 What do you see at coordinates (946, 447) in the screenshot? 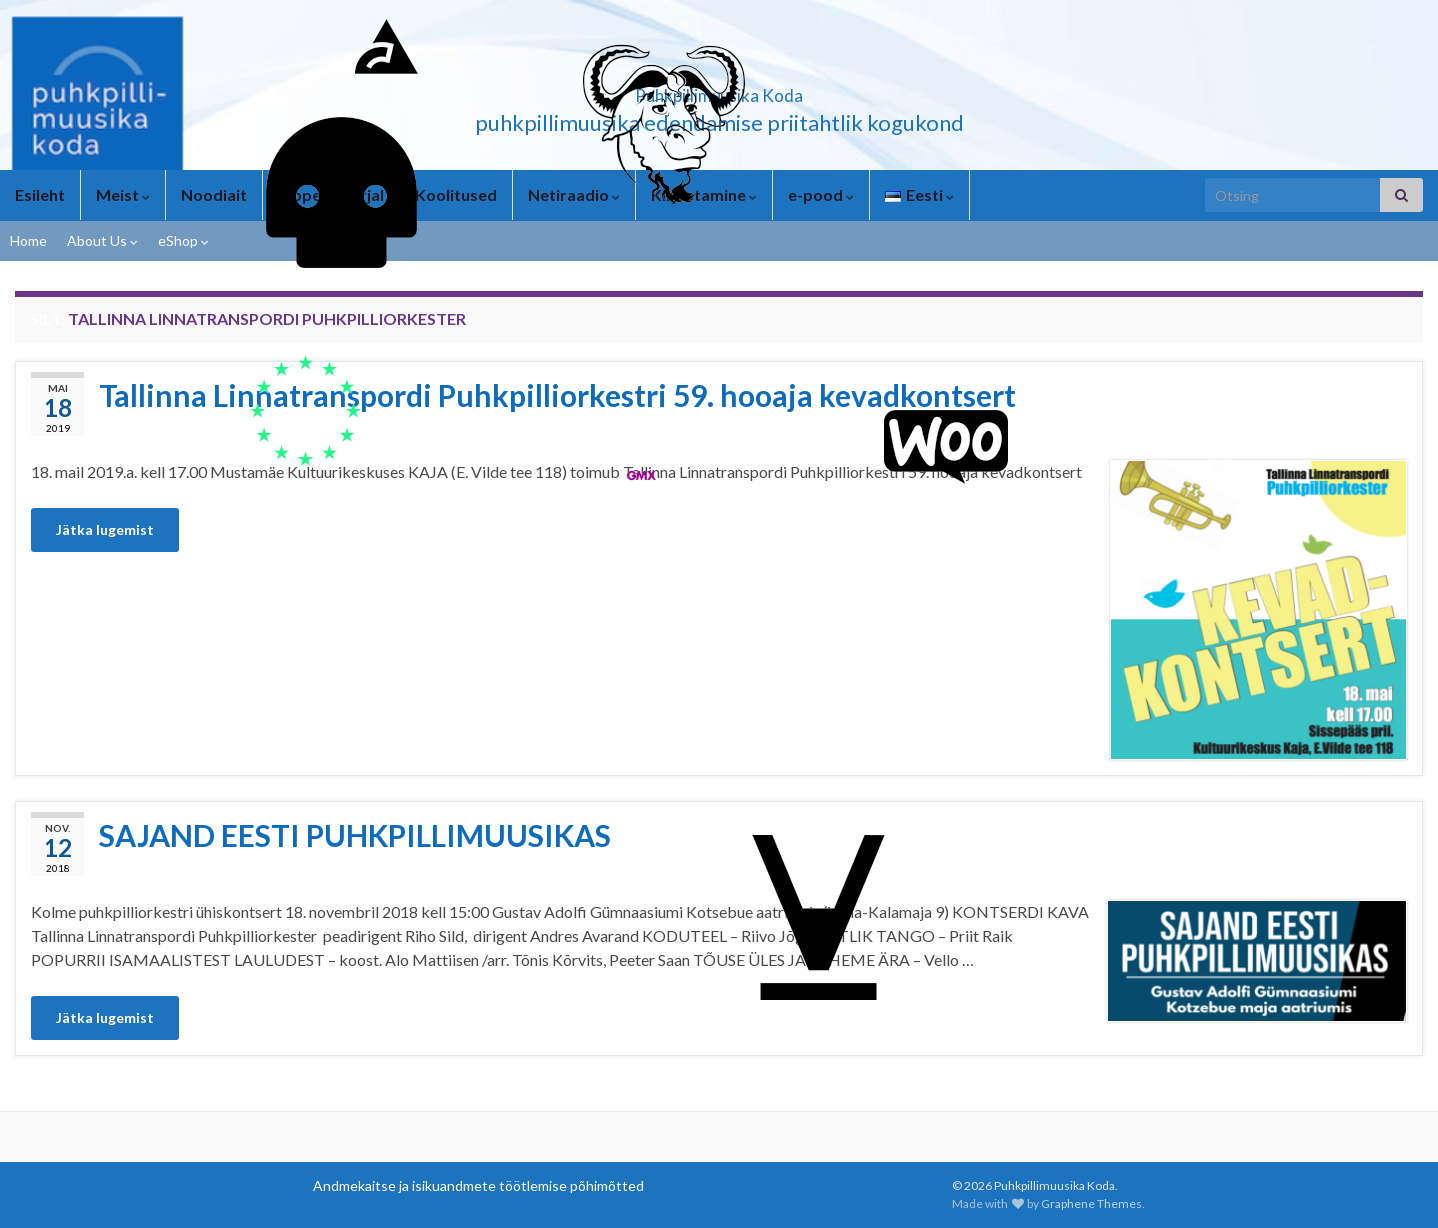
I see `WooCommerce logo - access your online store dashboard` at bounding box center [946, 447].